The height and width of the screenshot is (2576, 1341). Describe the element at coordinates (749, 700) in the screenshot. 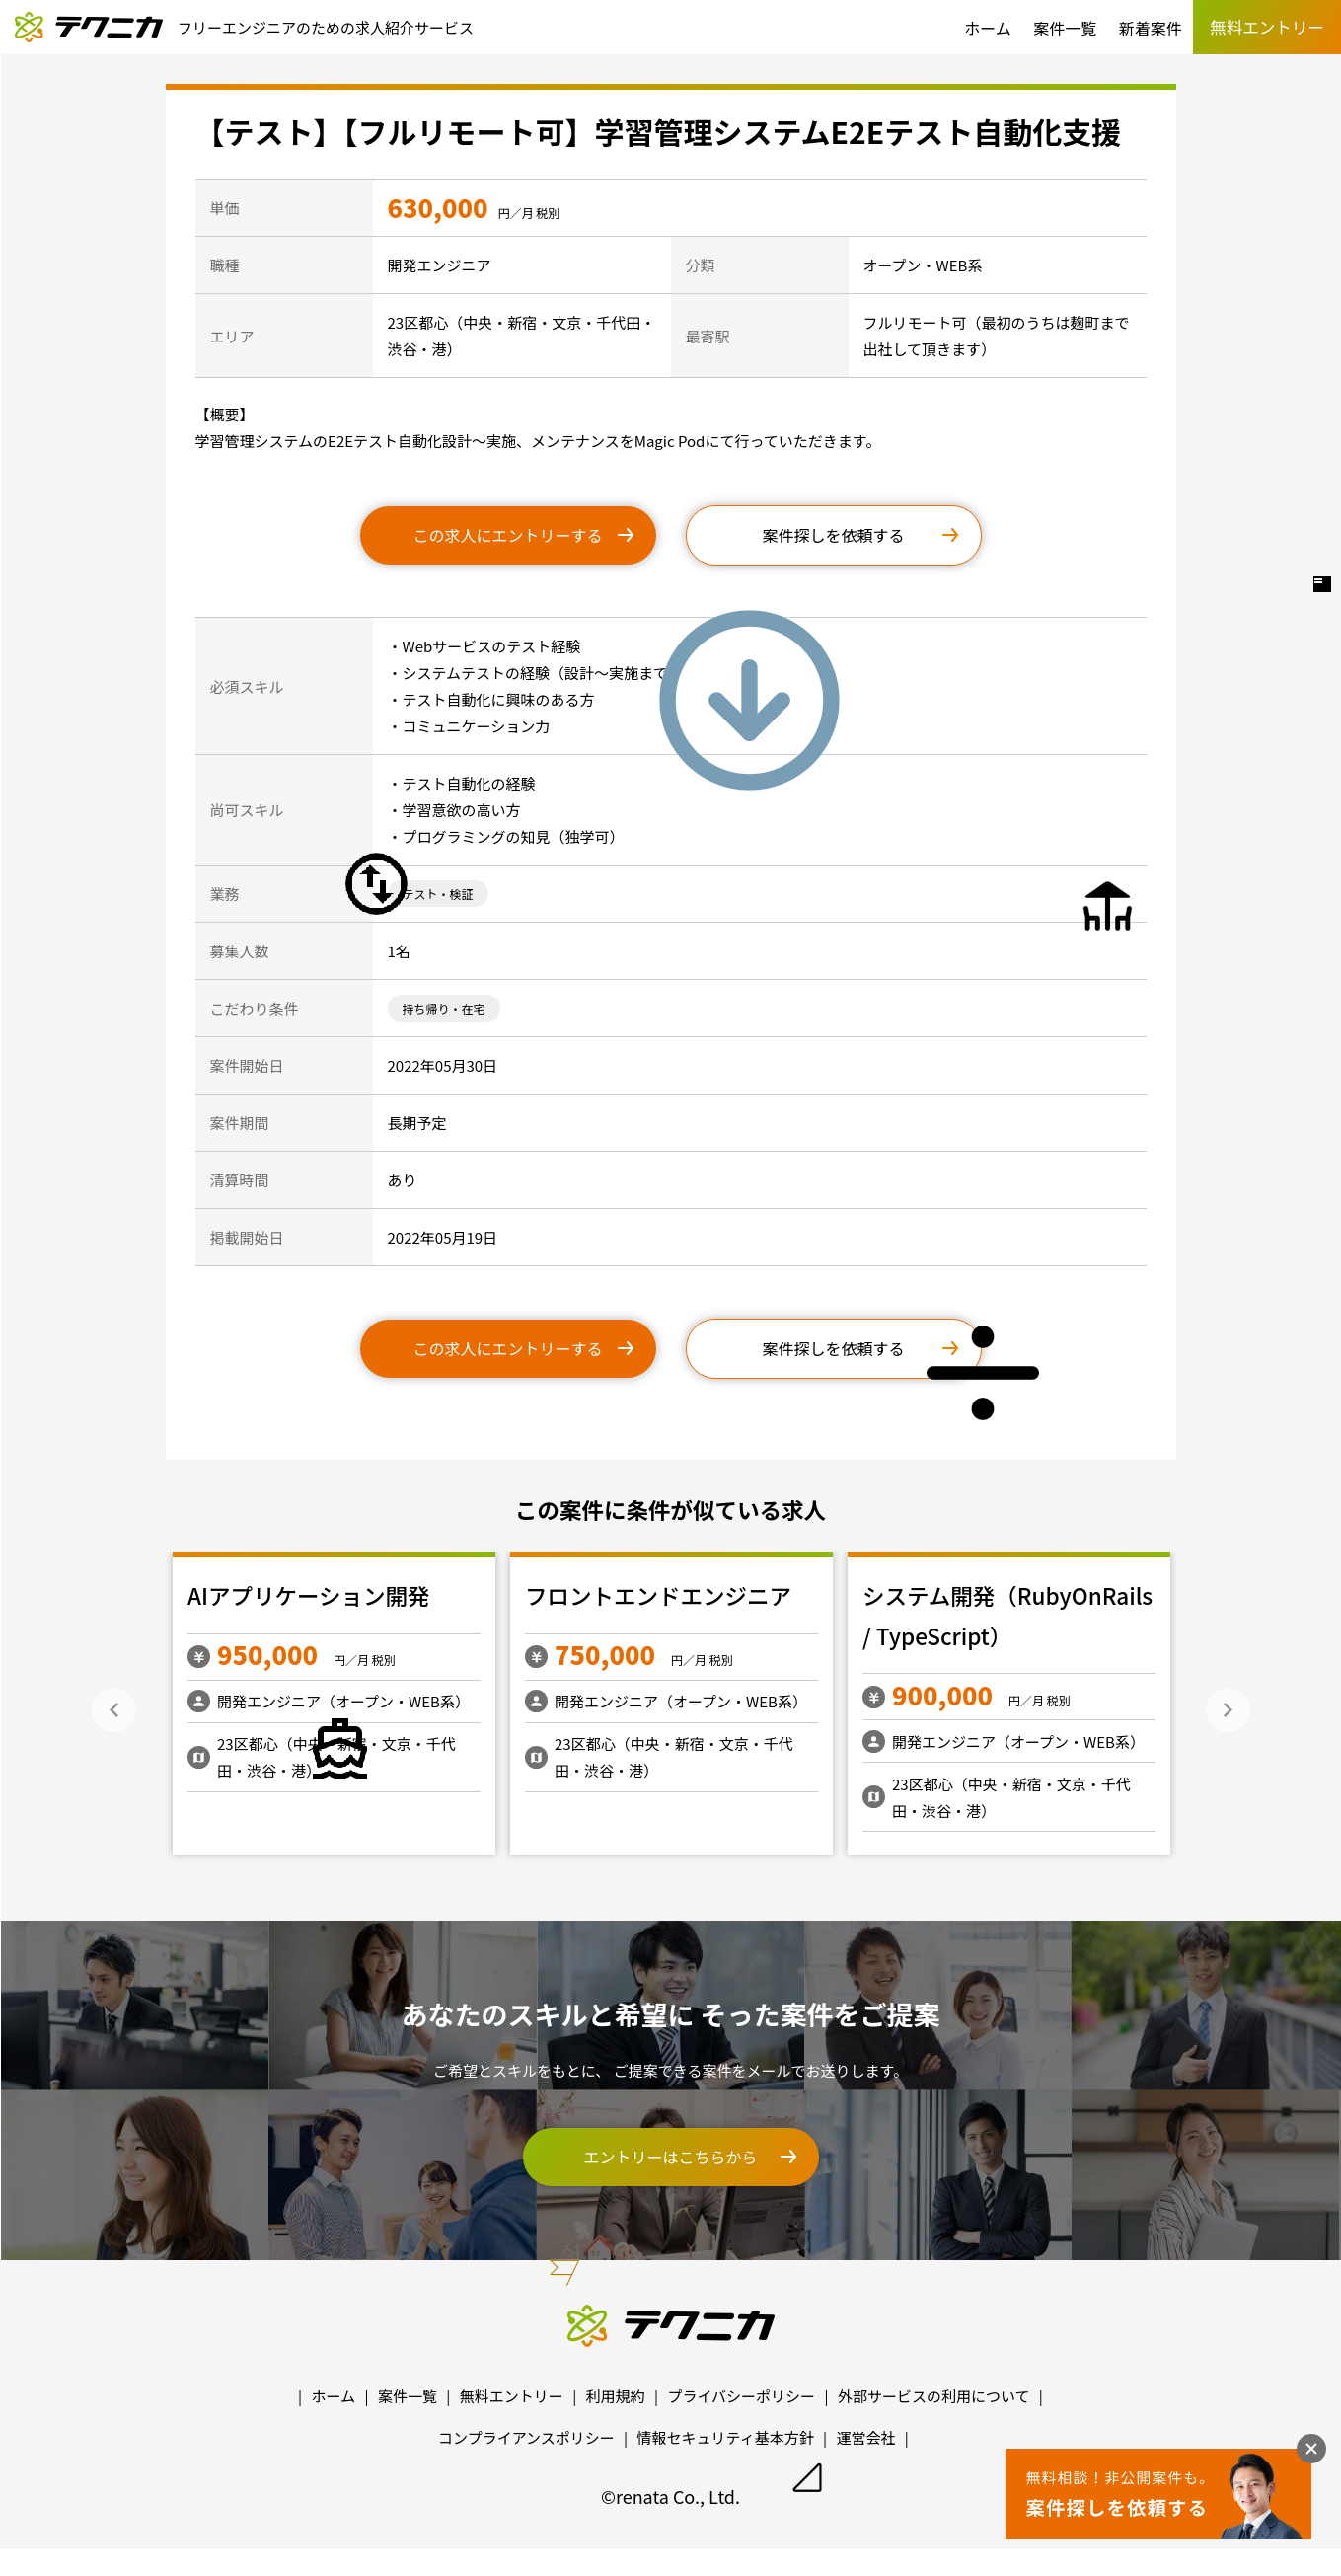

I see `download file or content` at that location.